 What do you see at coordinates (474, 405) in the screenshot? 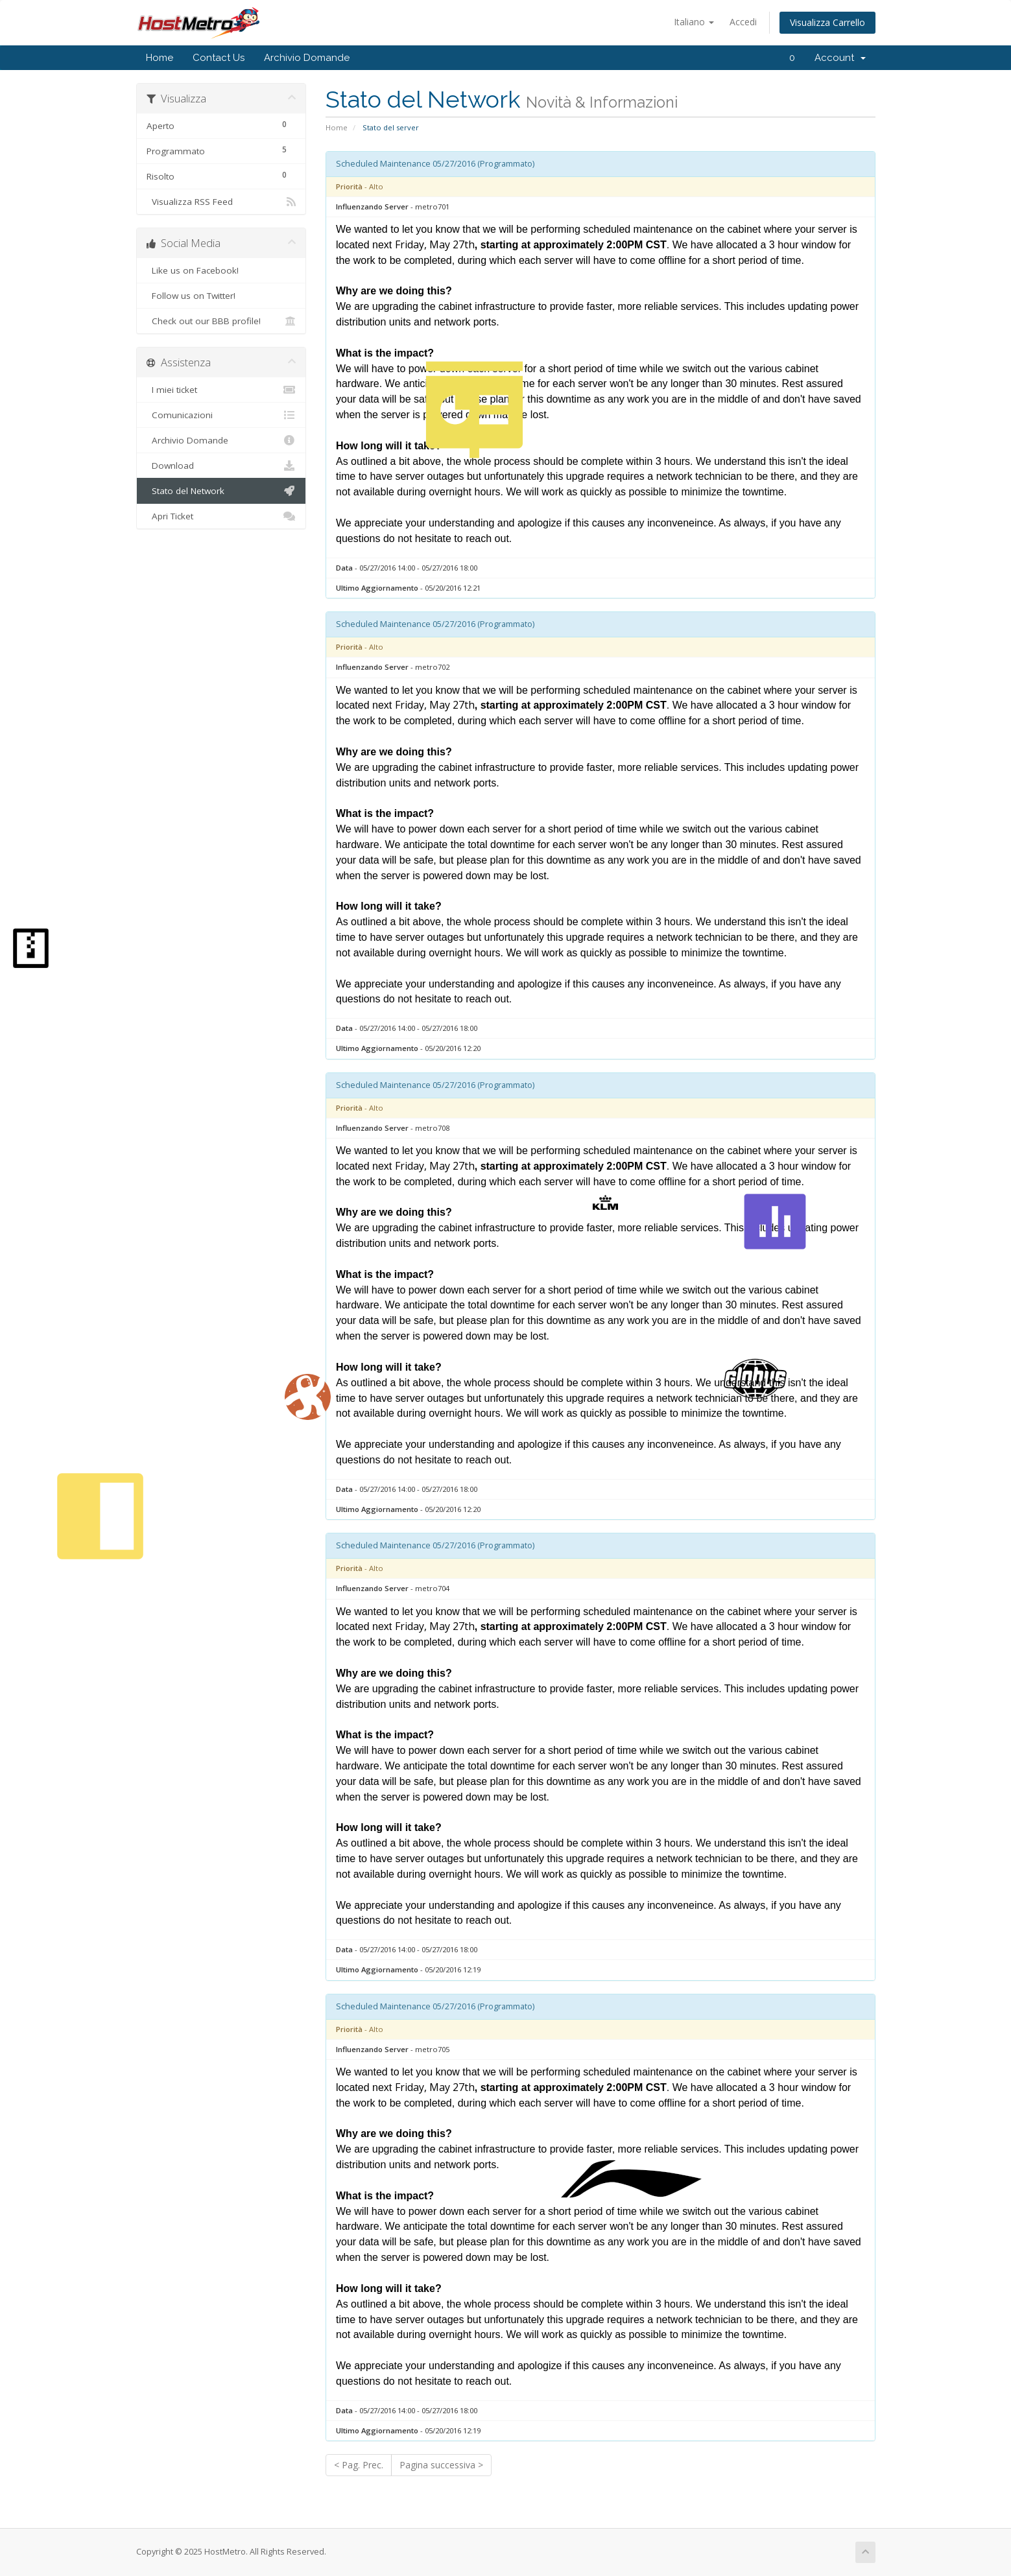
I see `start a presentation slideshow` at bounding box center [474, 405].